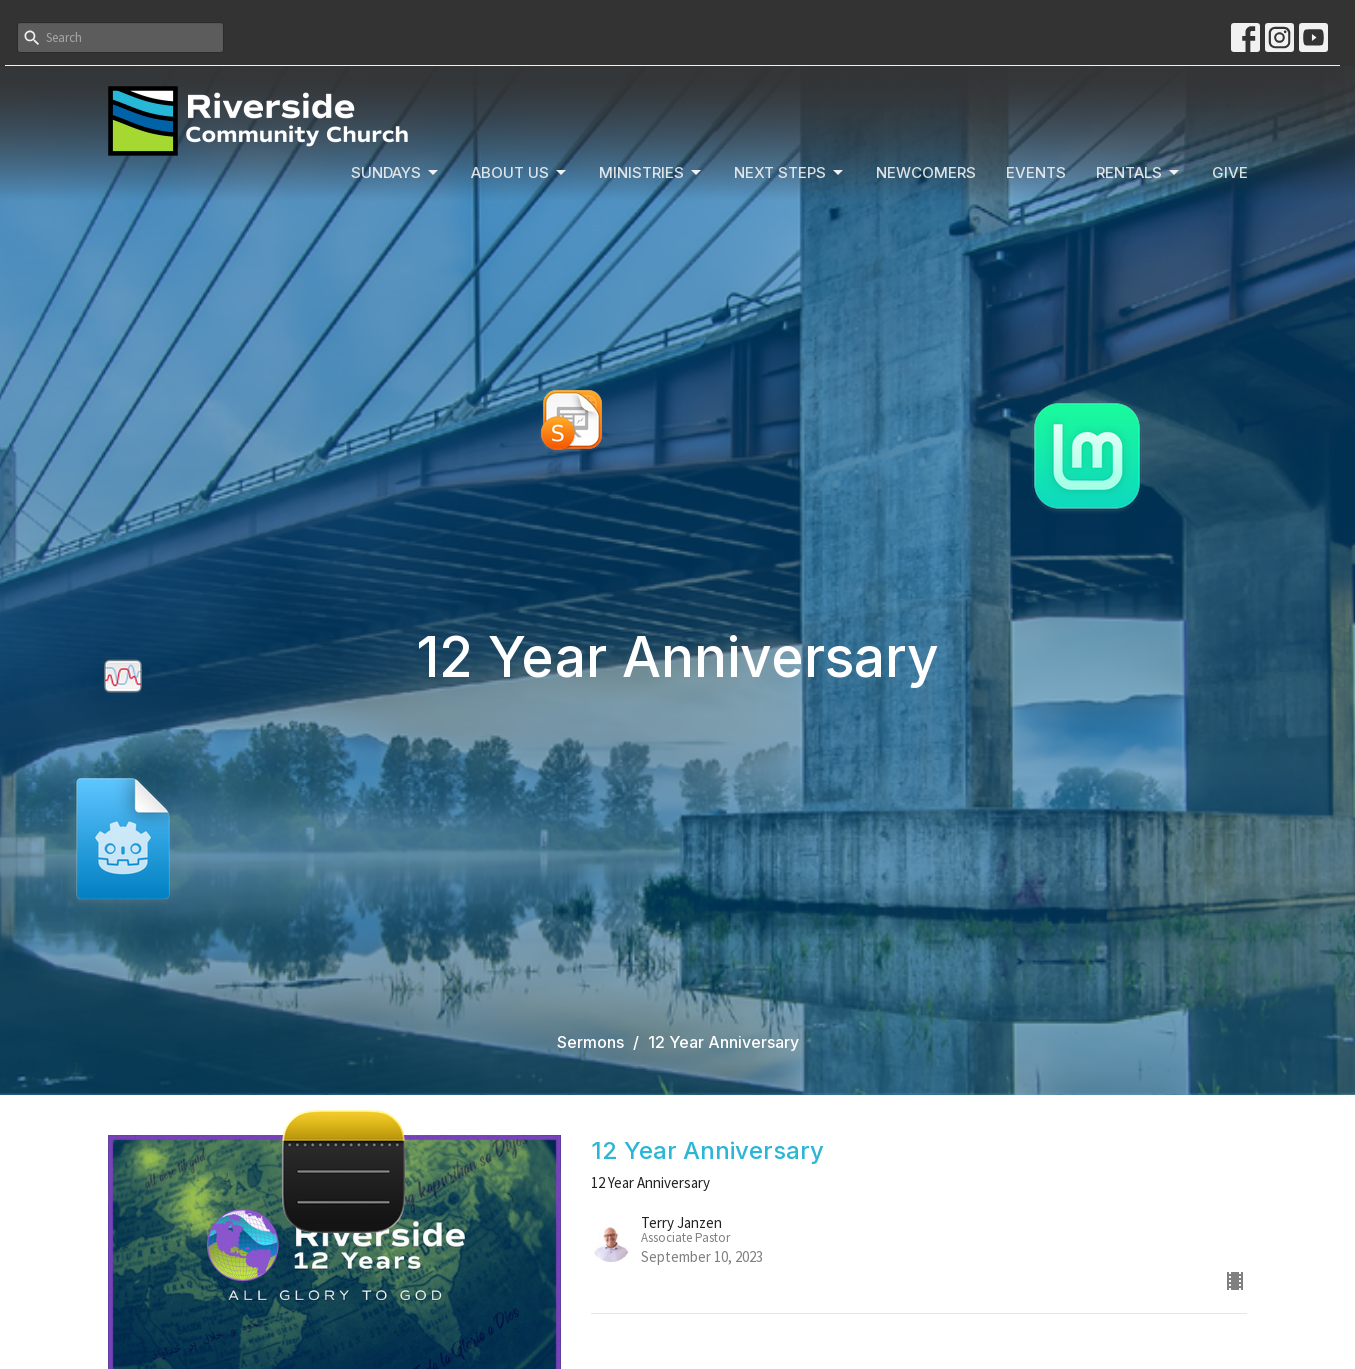  I want to click on open the notes app, so click(343, 1171).